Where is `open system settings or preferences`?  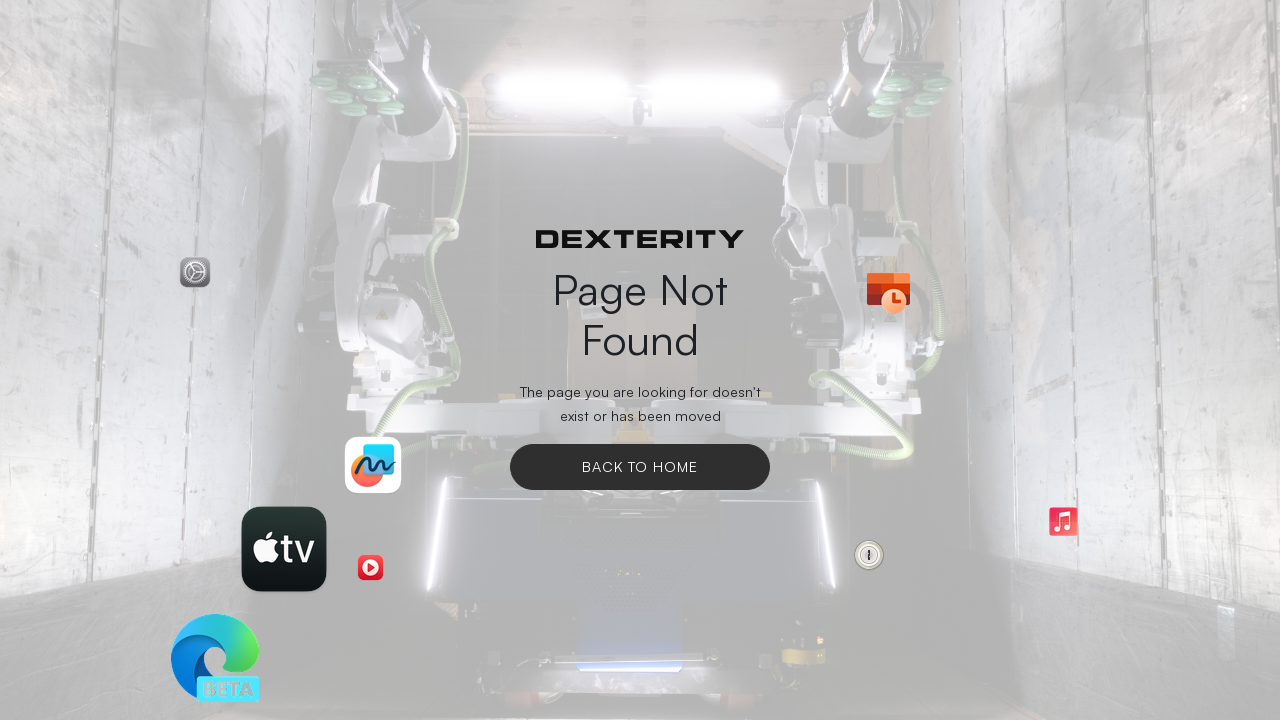
open system settings or preferences is located at coordinates (195, 272).